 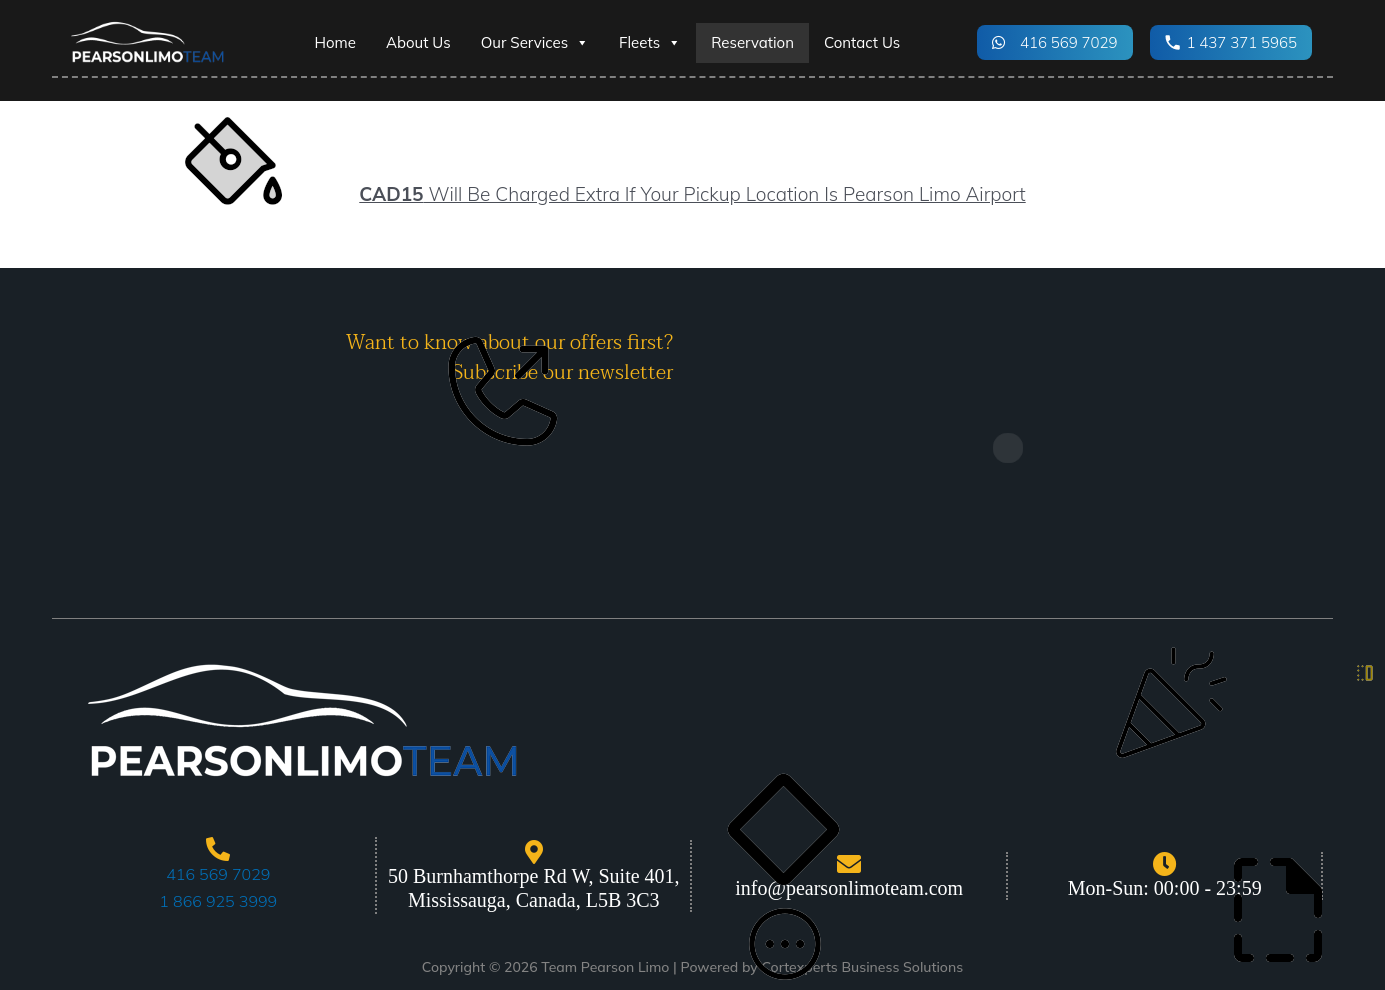 I want to click on make an outgoing call, so click(x=505, y=389).